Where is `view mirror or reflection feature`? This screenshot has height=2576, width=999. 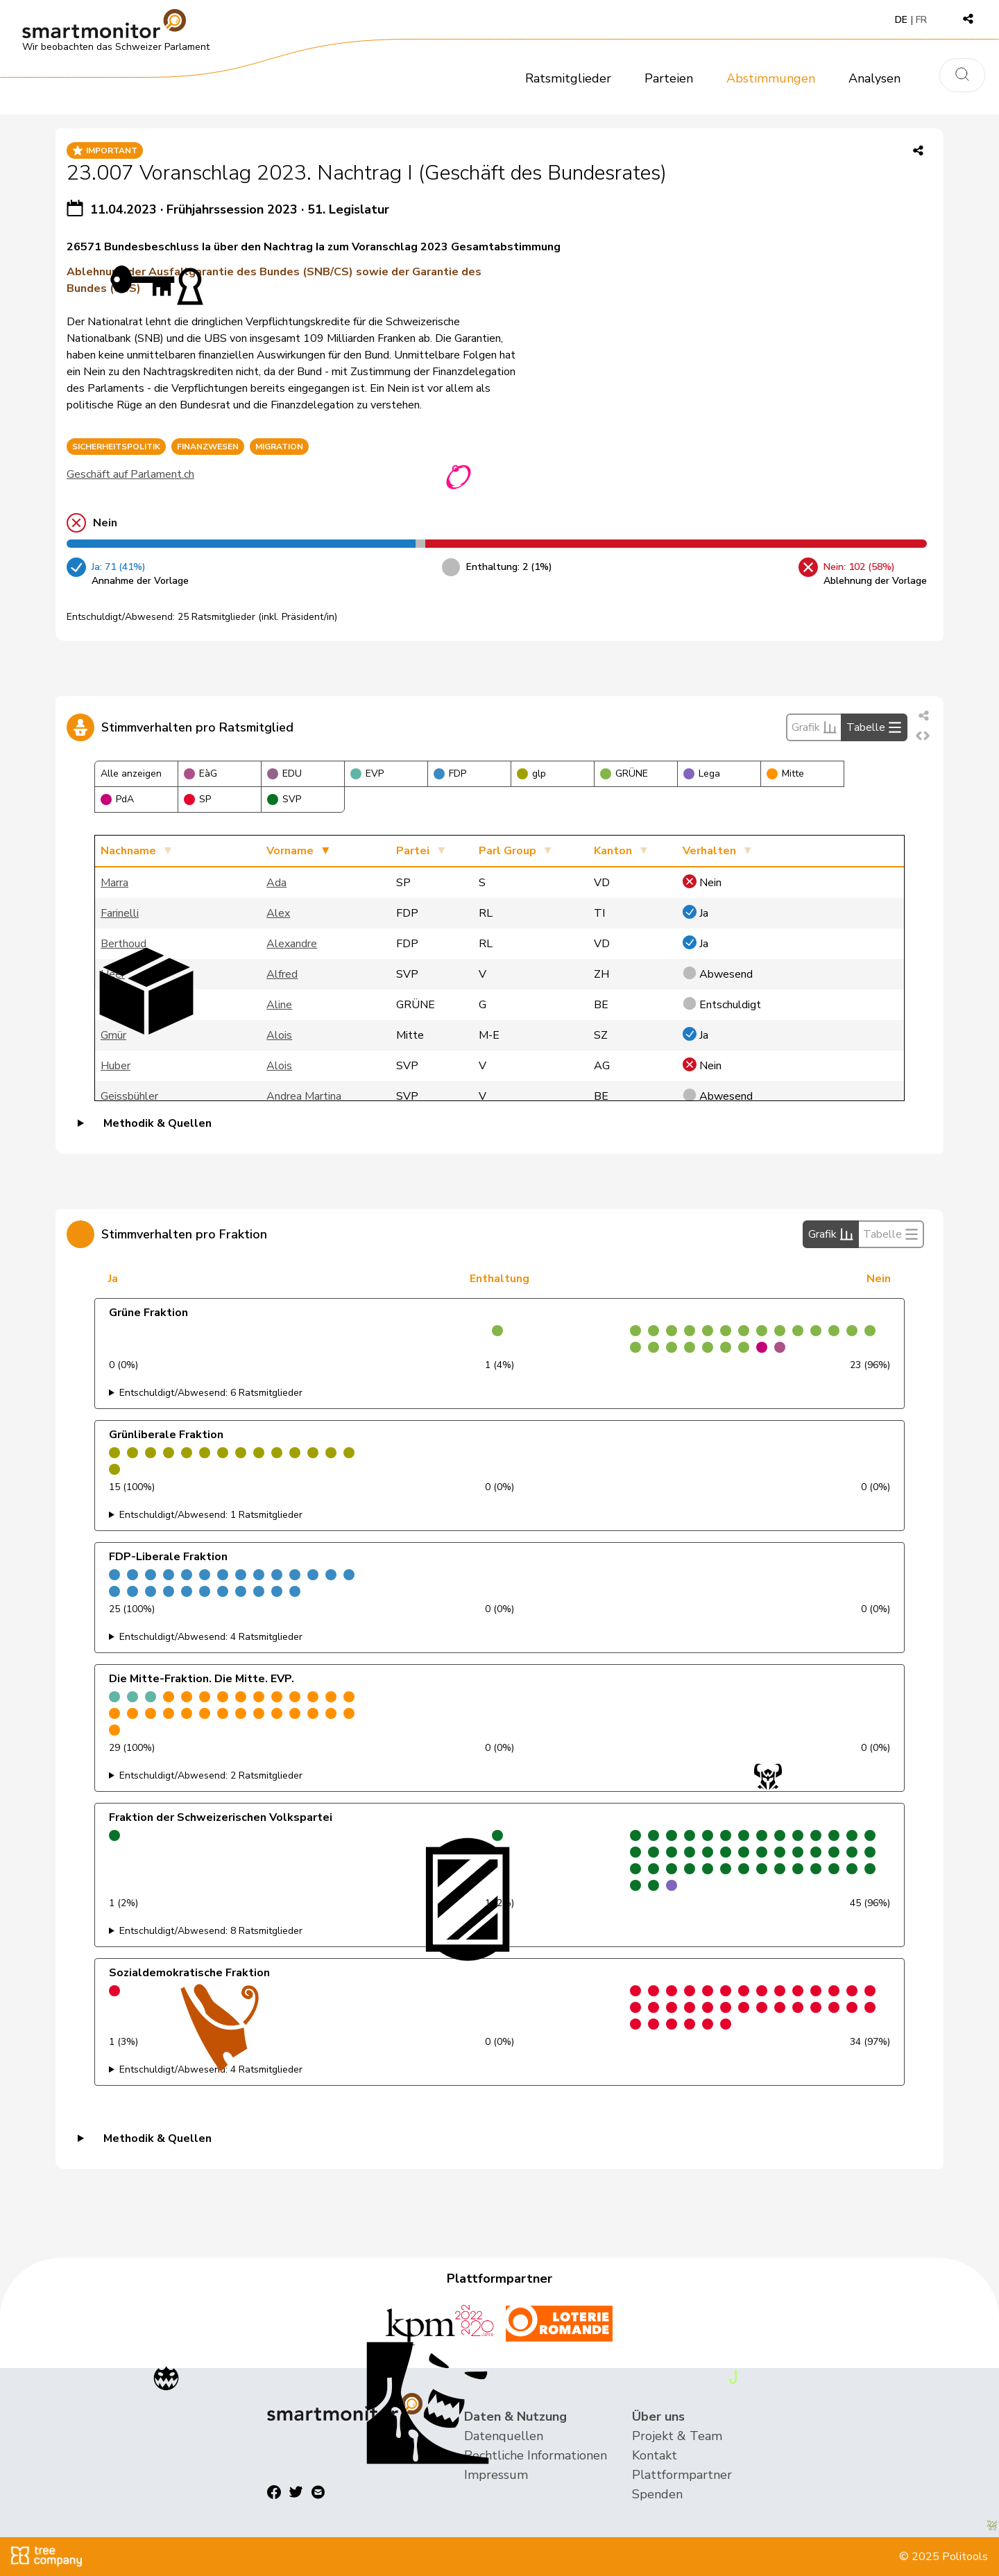
view mirror or reflection feature is located at coordinates (467, 1899).